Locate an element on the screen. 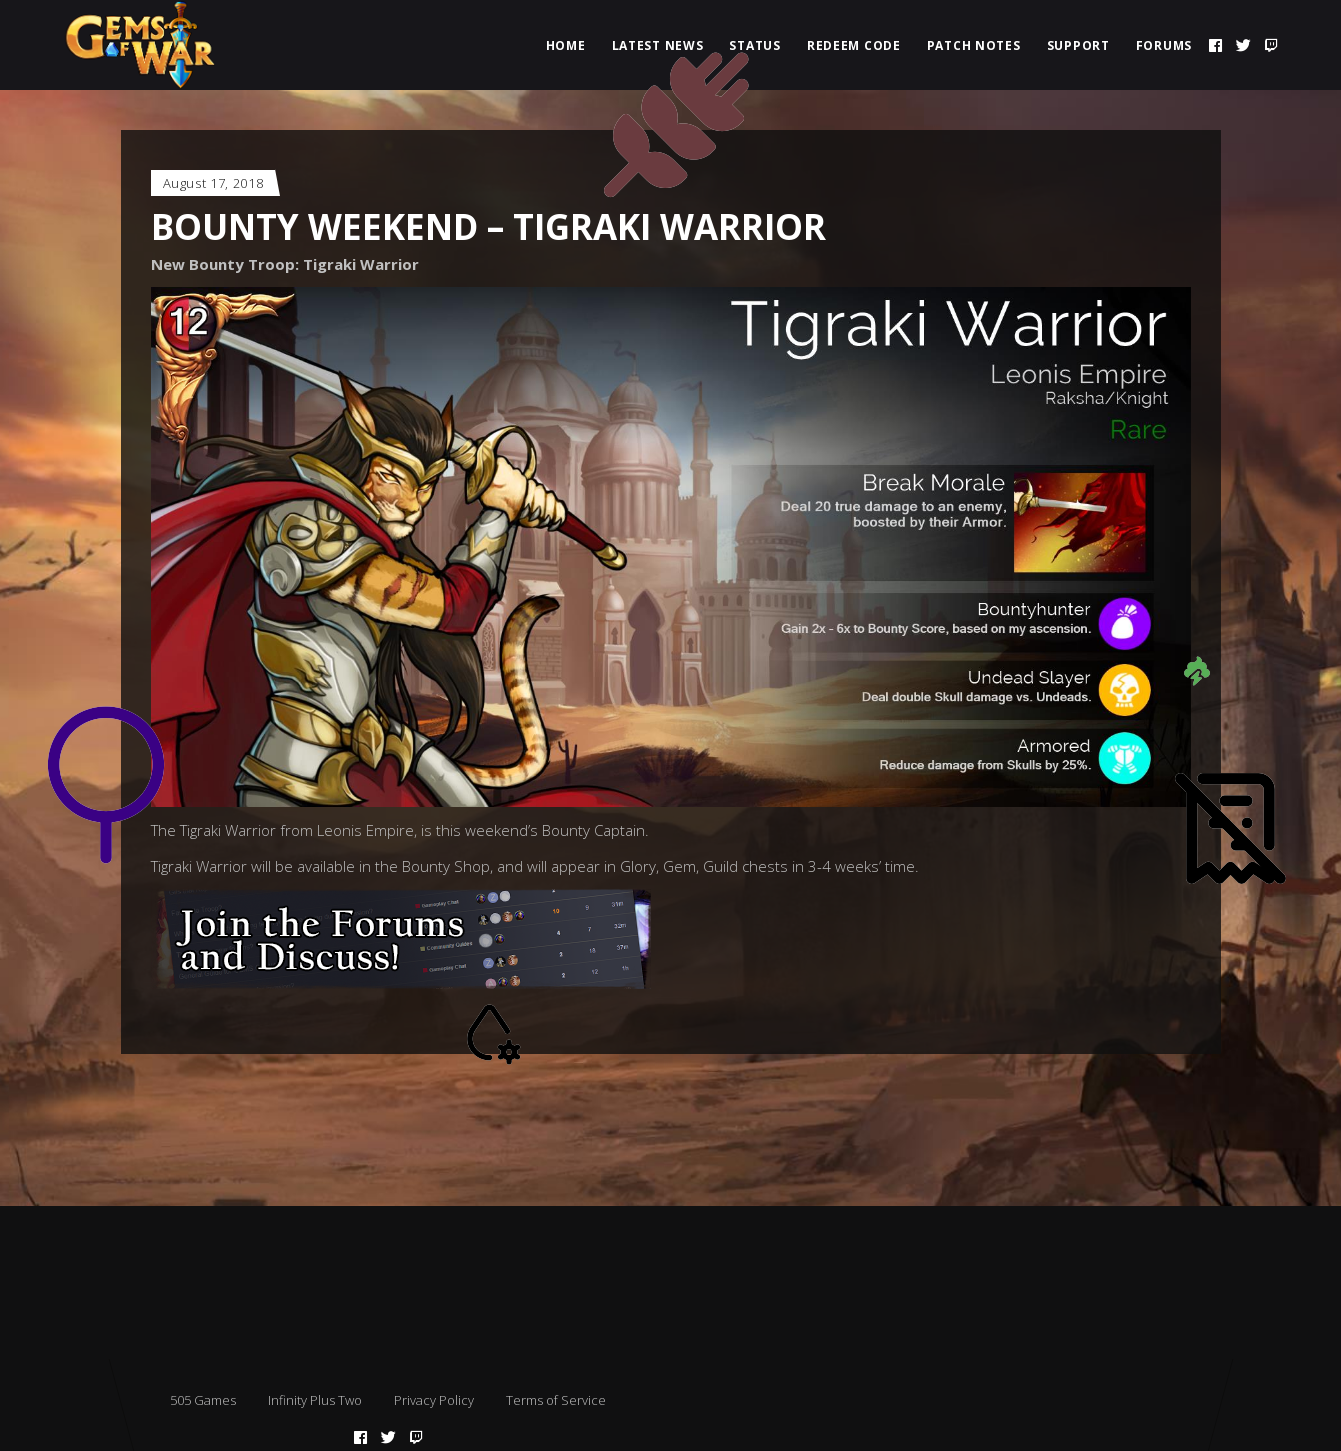 Image resolution: width=1341 pixels, height=1451 pixels. select neuter or non-binary gender option is located at coordinates (106, 782).